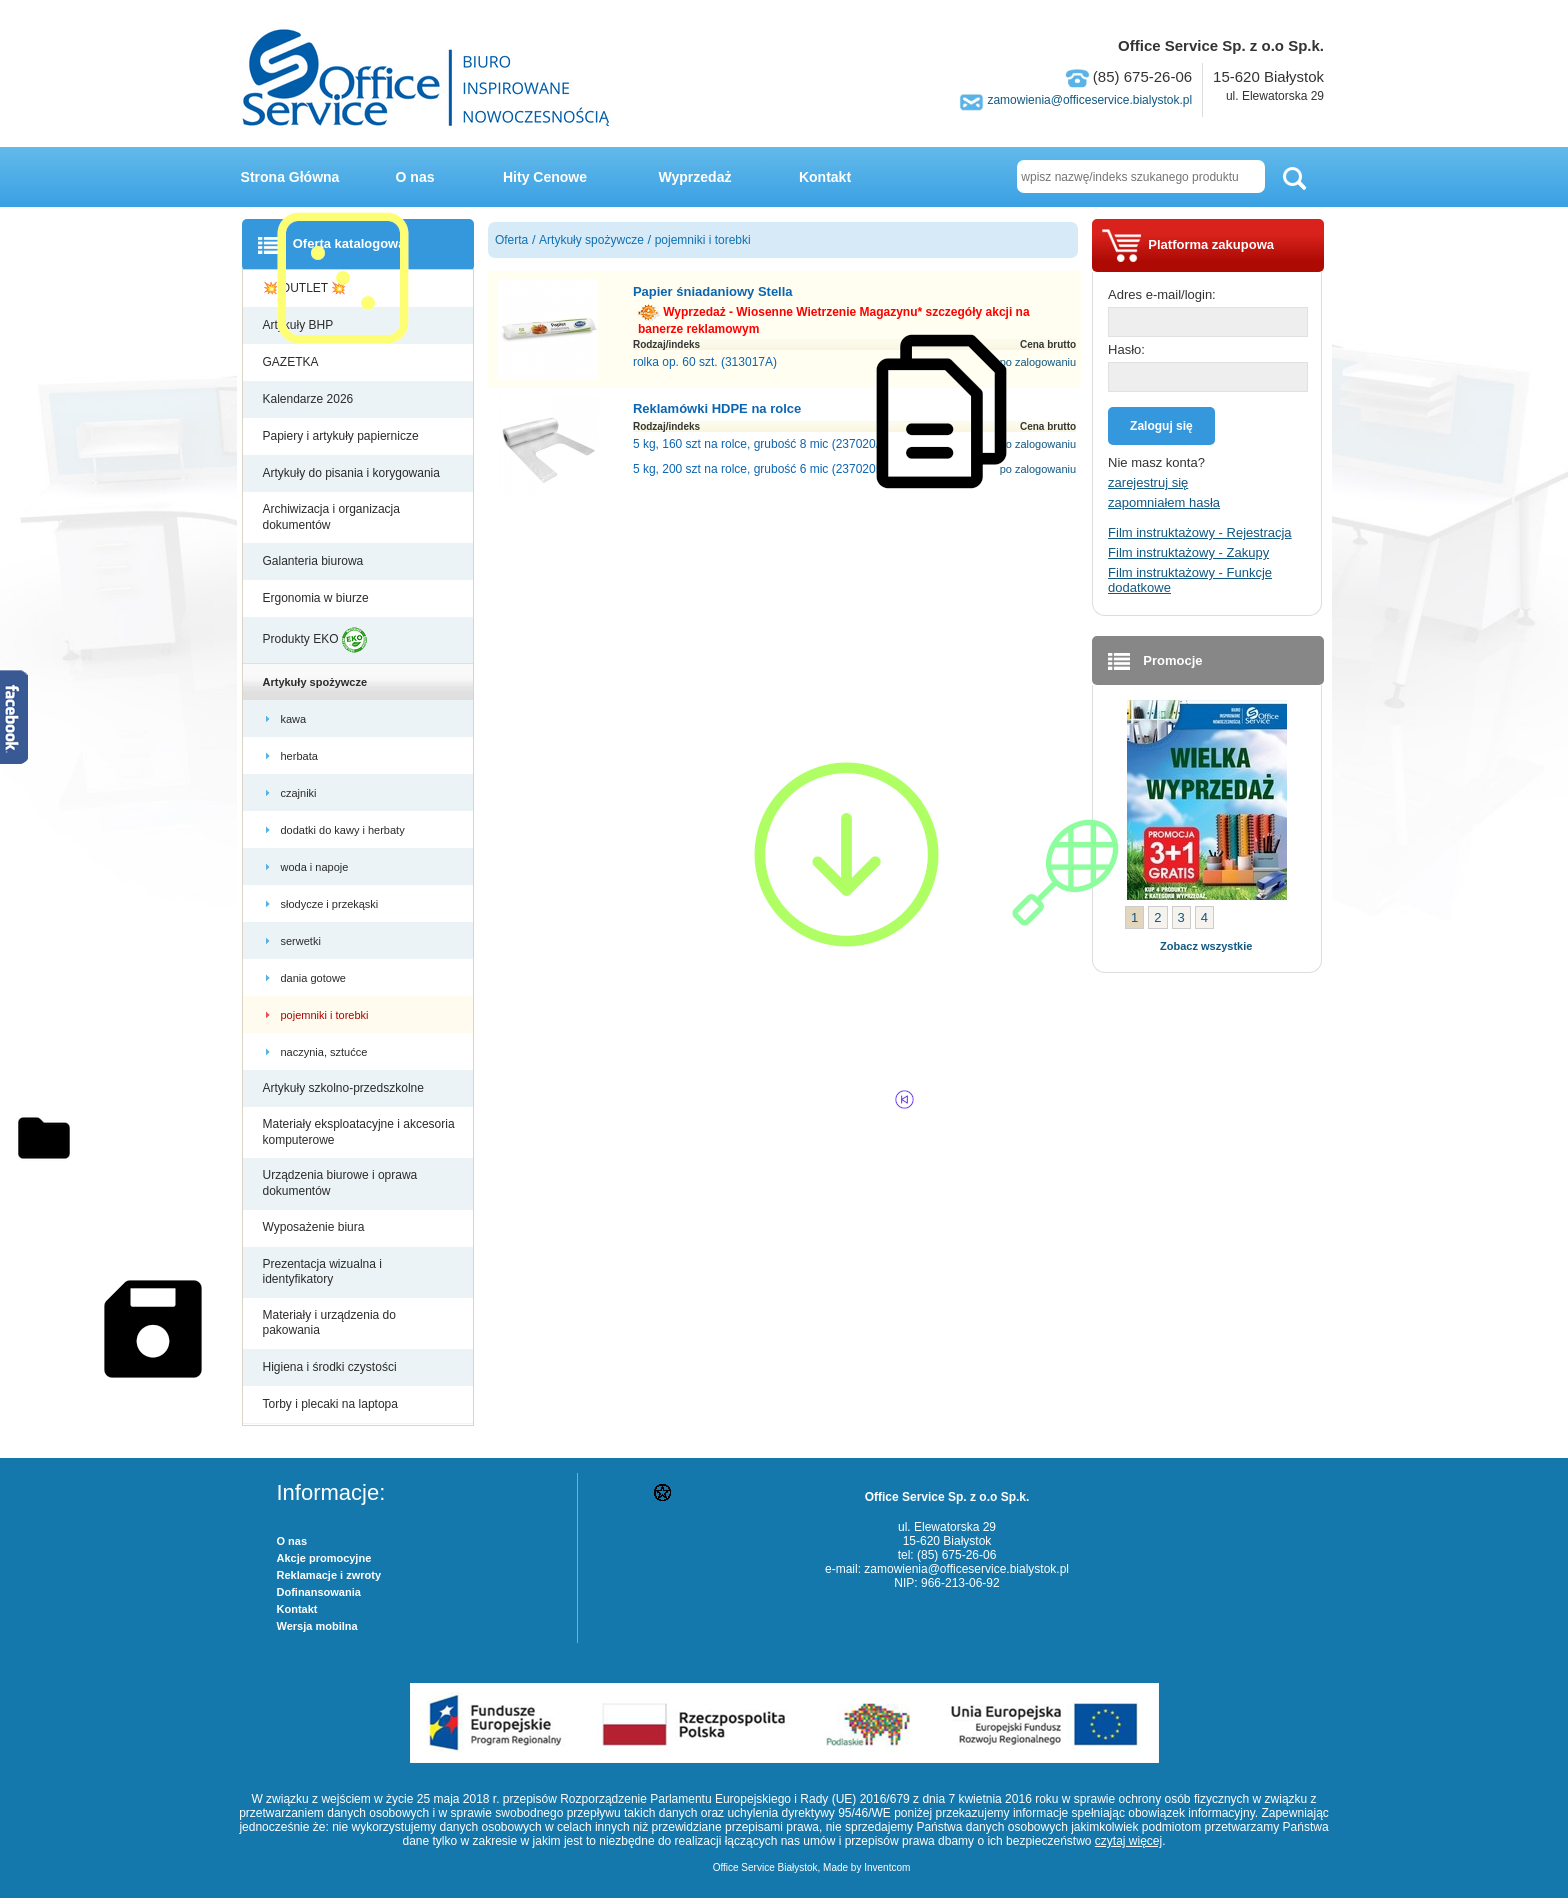  Describe the element at coordinates (1063, 874) in the screenshot. I see `access tennis or racquet sports features` at that location.